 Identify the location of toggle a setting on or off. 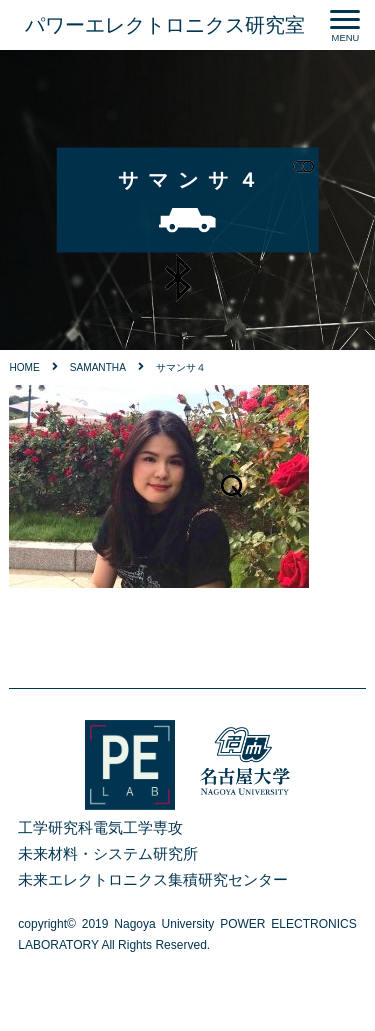
(303, 166).